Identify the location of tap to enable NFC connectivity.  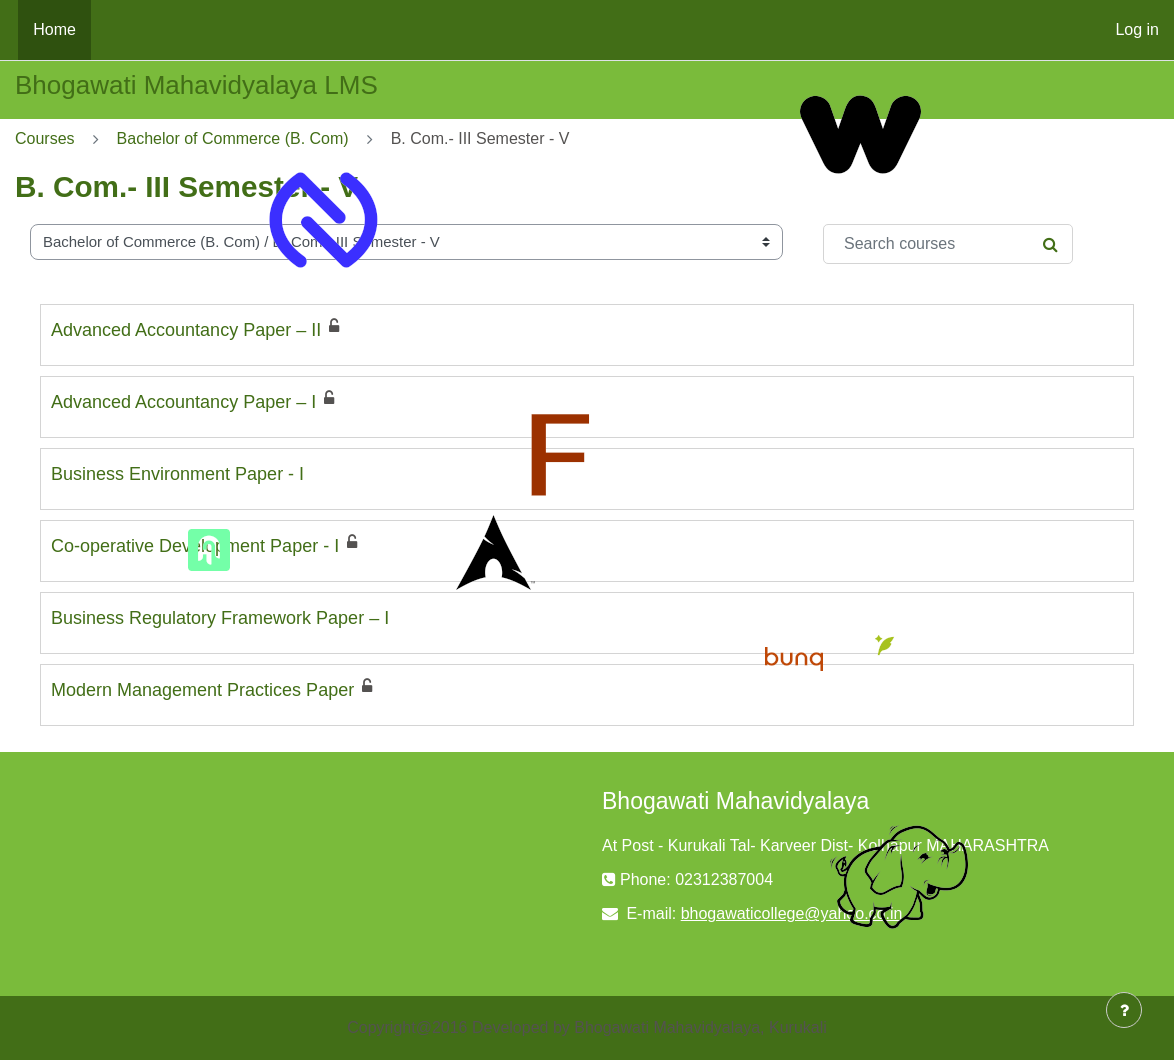
(323, 220).